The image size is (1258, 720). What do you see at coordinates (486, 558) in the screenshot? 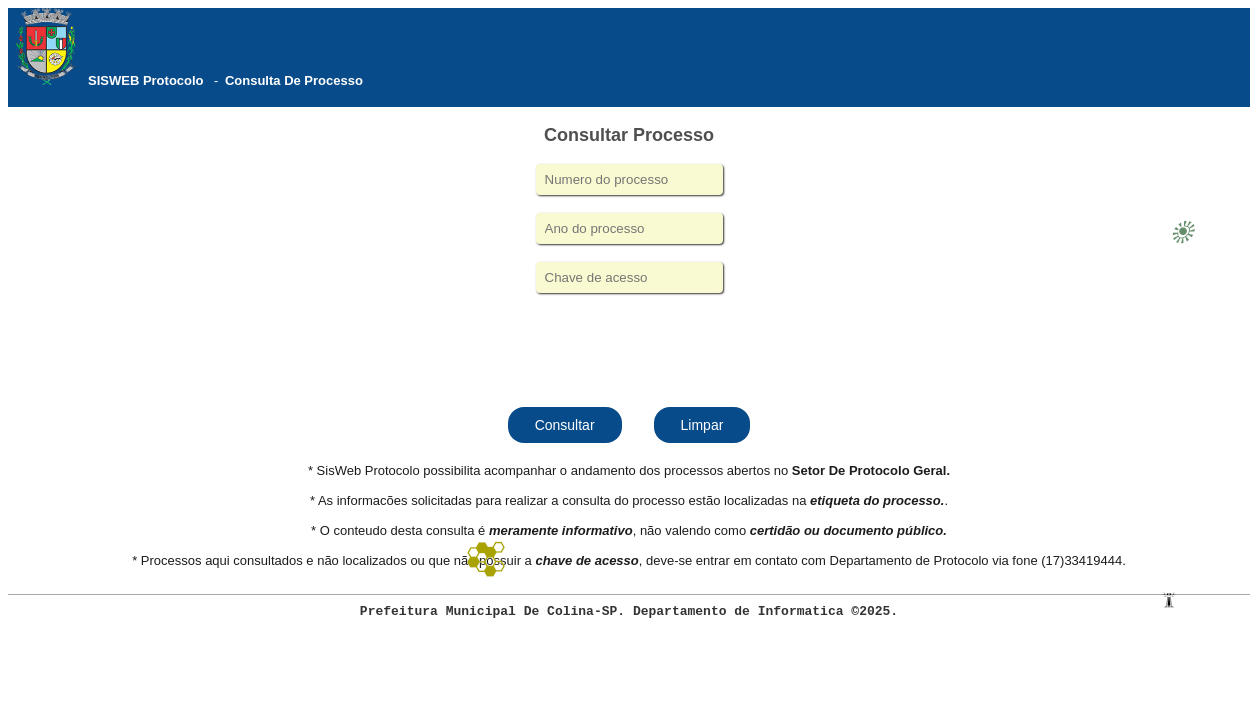
I see `access hexagonal grid or tile-based game mode` at bounding box center [486, 558].